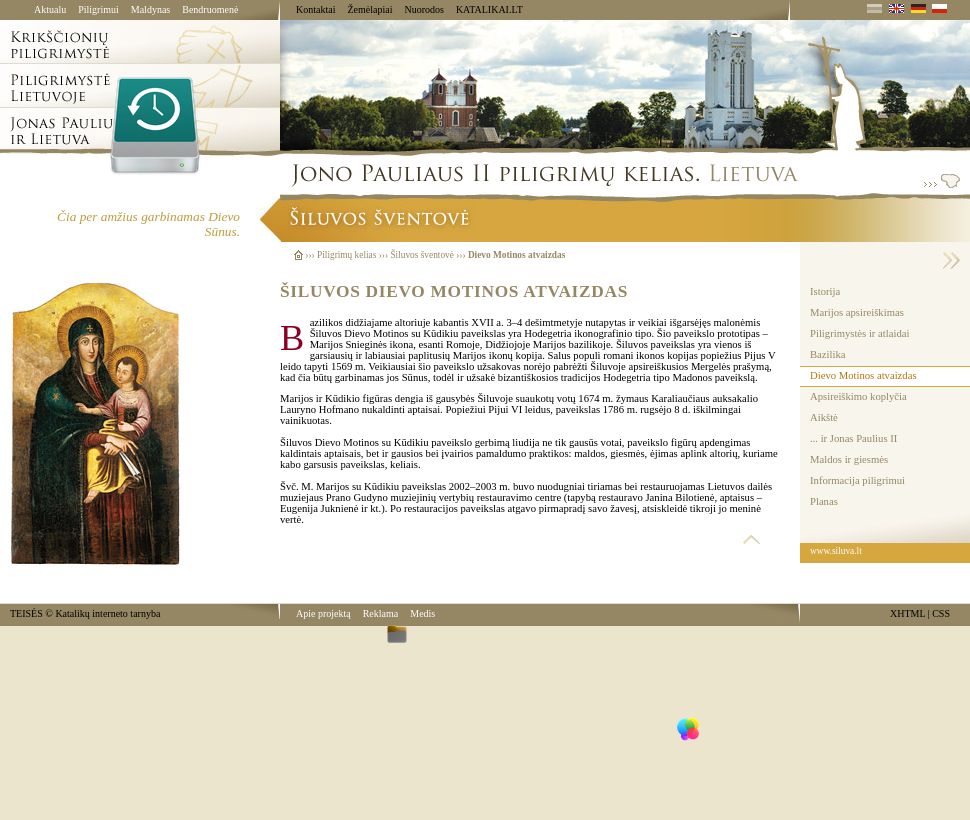 The height and width of the screenshot is (820, 970). I want to click on open Game Center app, so click(688, 729).